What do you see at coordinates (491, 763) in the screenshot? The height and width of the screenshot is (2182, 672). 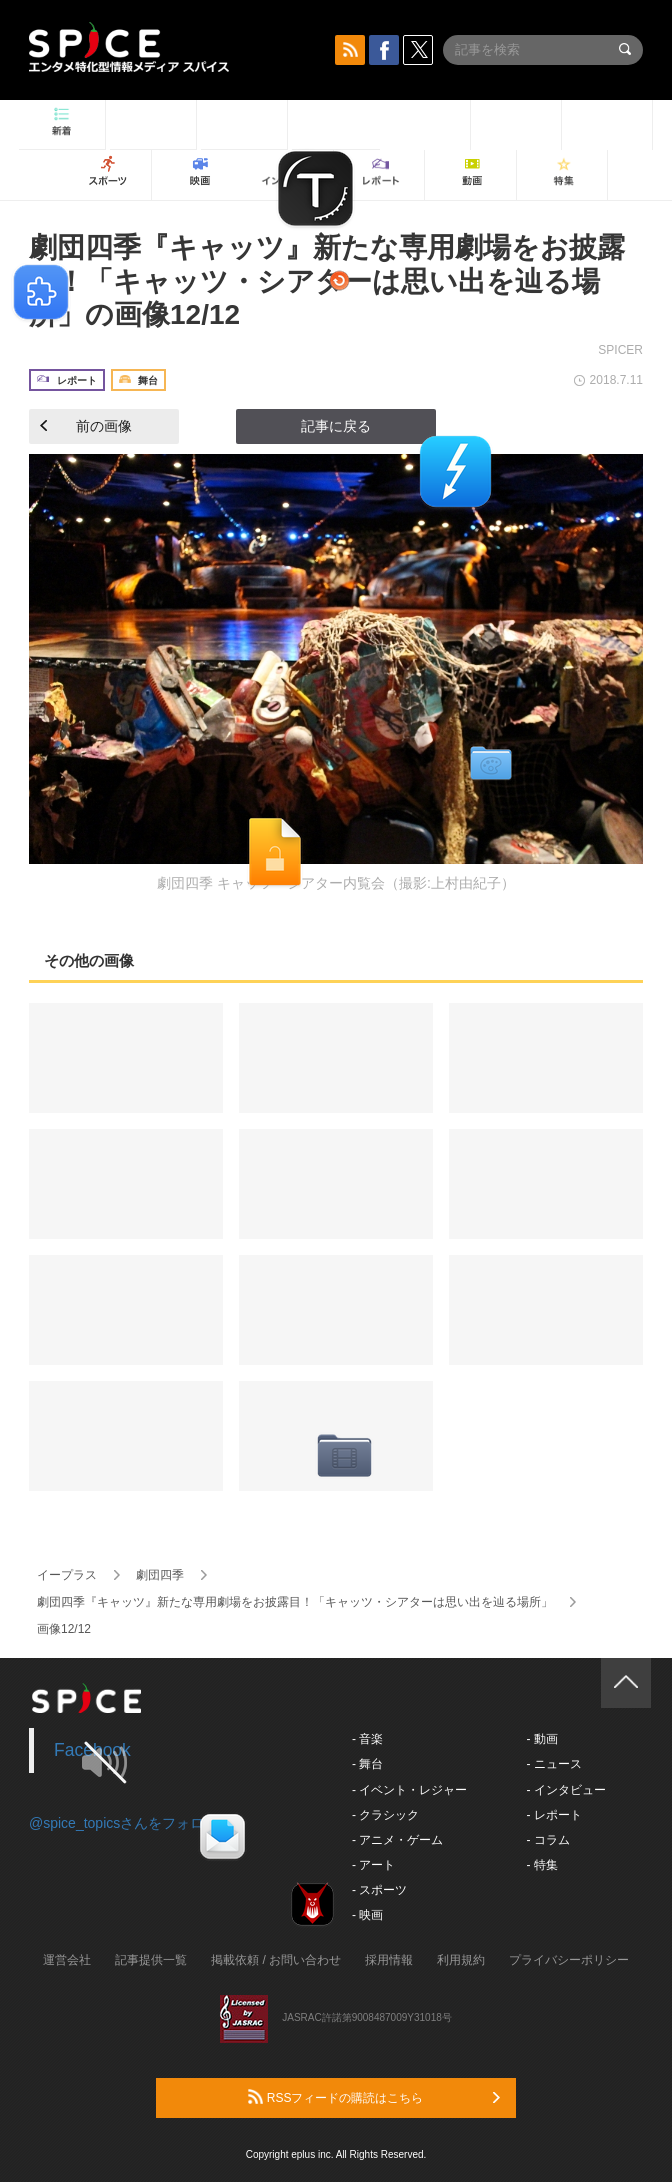 I see `open folder containing 2D artwork files` at bounding box center [491, 763].